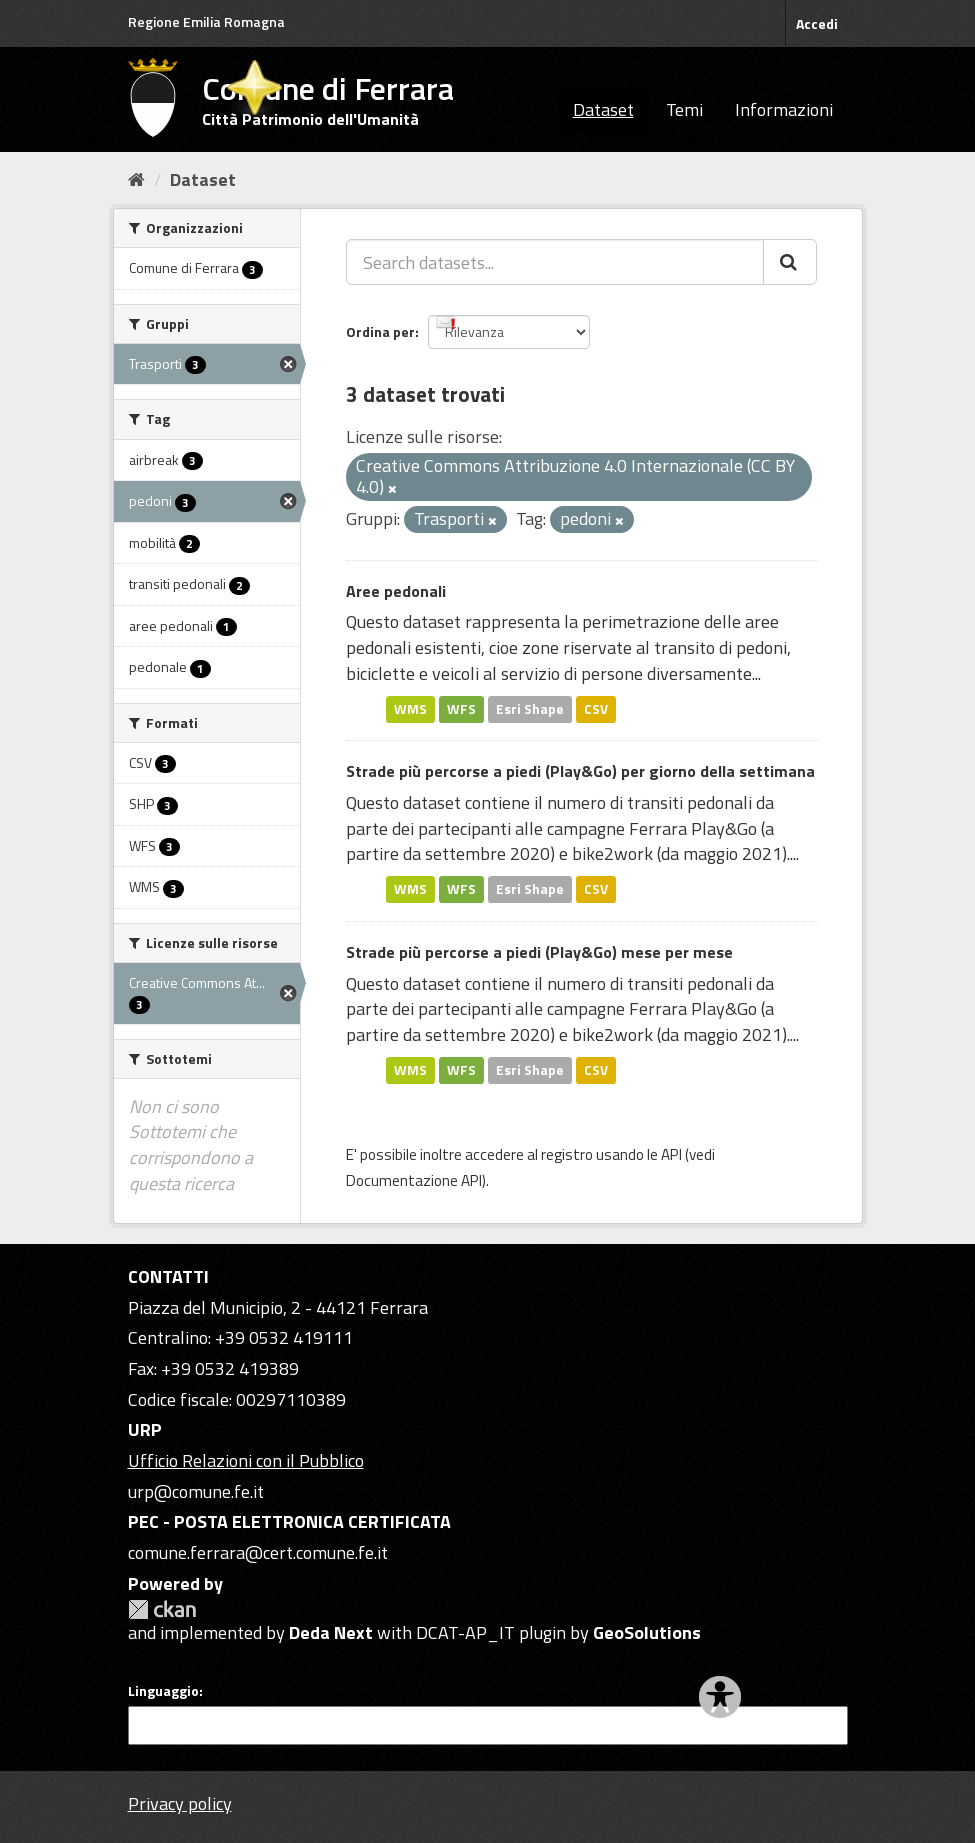 The image size is (975, 1843). I want to click on view information about this application, so click(254, 88).